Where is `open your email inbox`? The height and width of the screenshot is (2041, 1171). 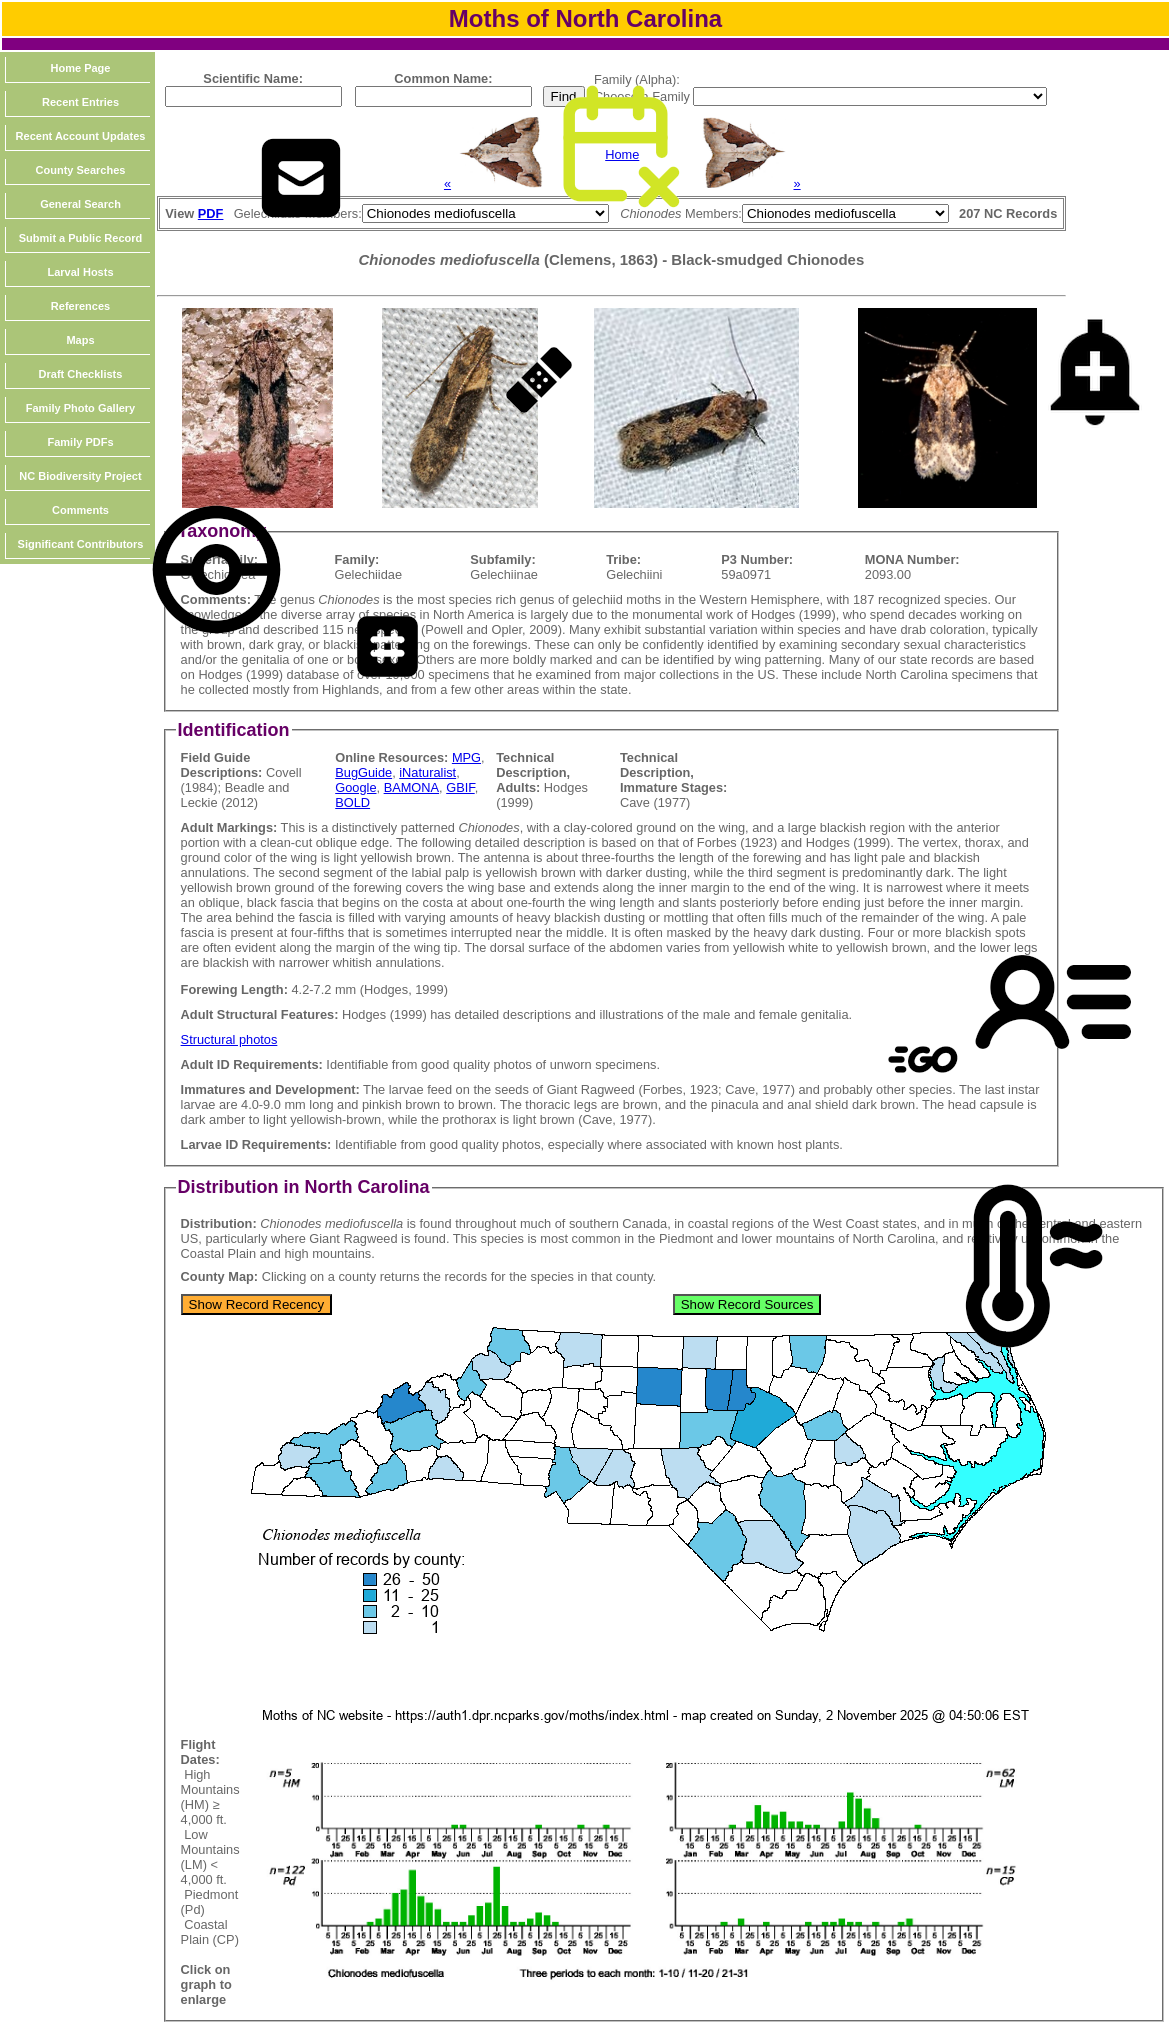 open your email inbox is located at coordinates (301, 178).